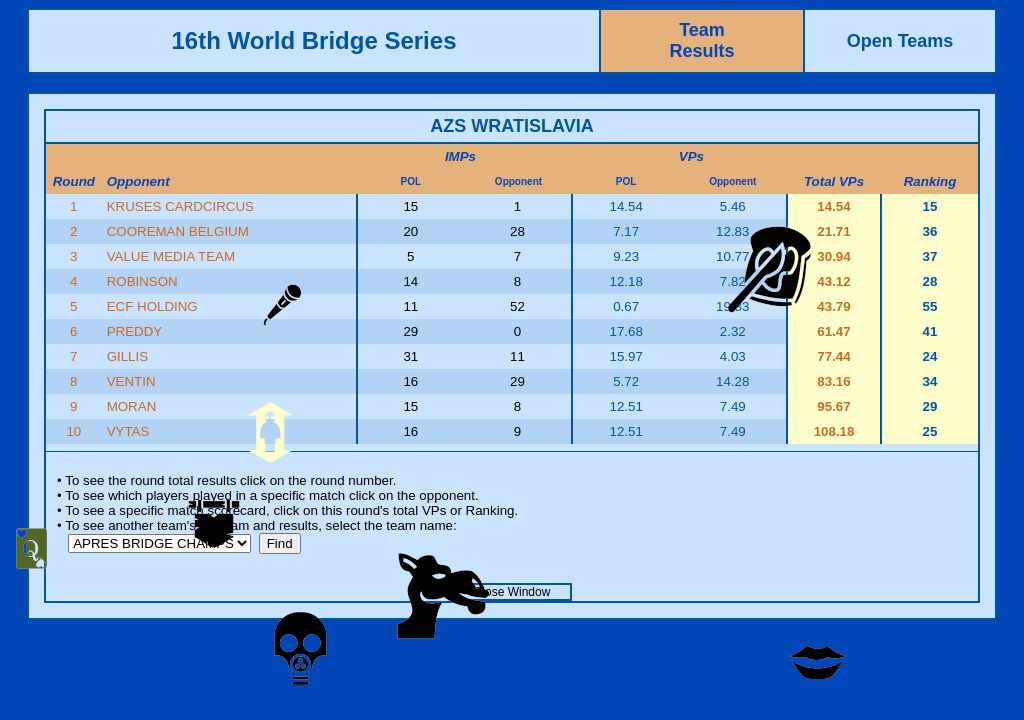 This screenshot has height=720, width=1024. I want to click on queen of hearts playing card, so click(31, 548).